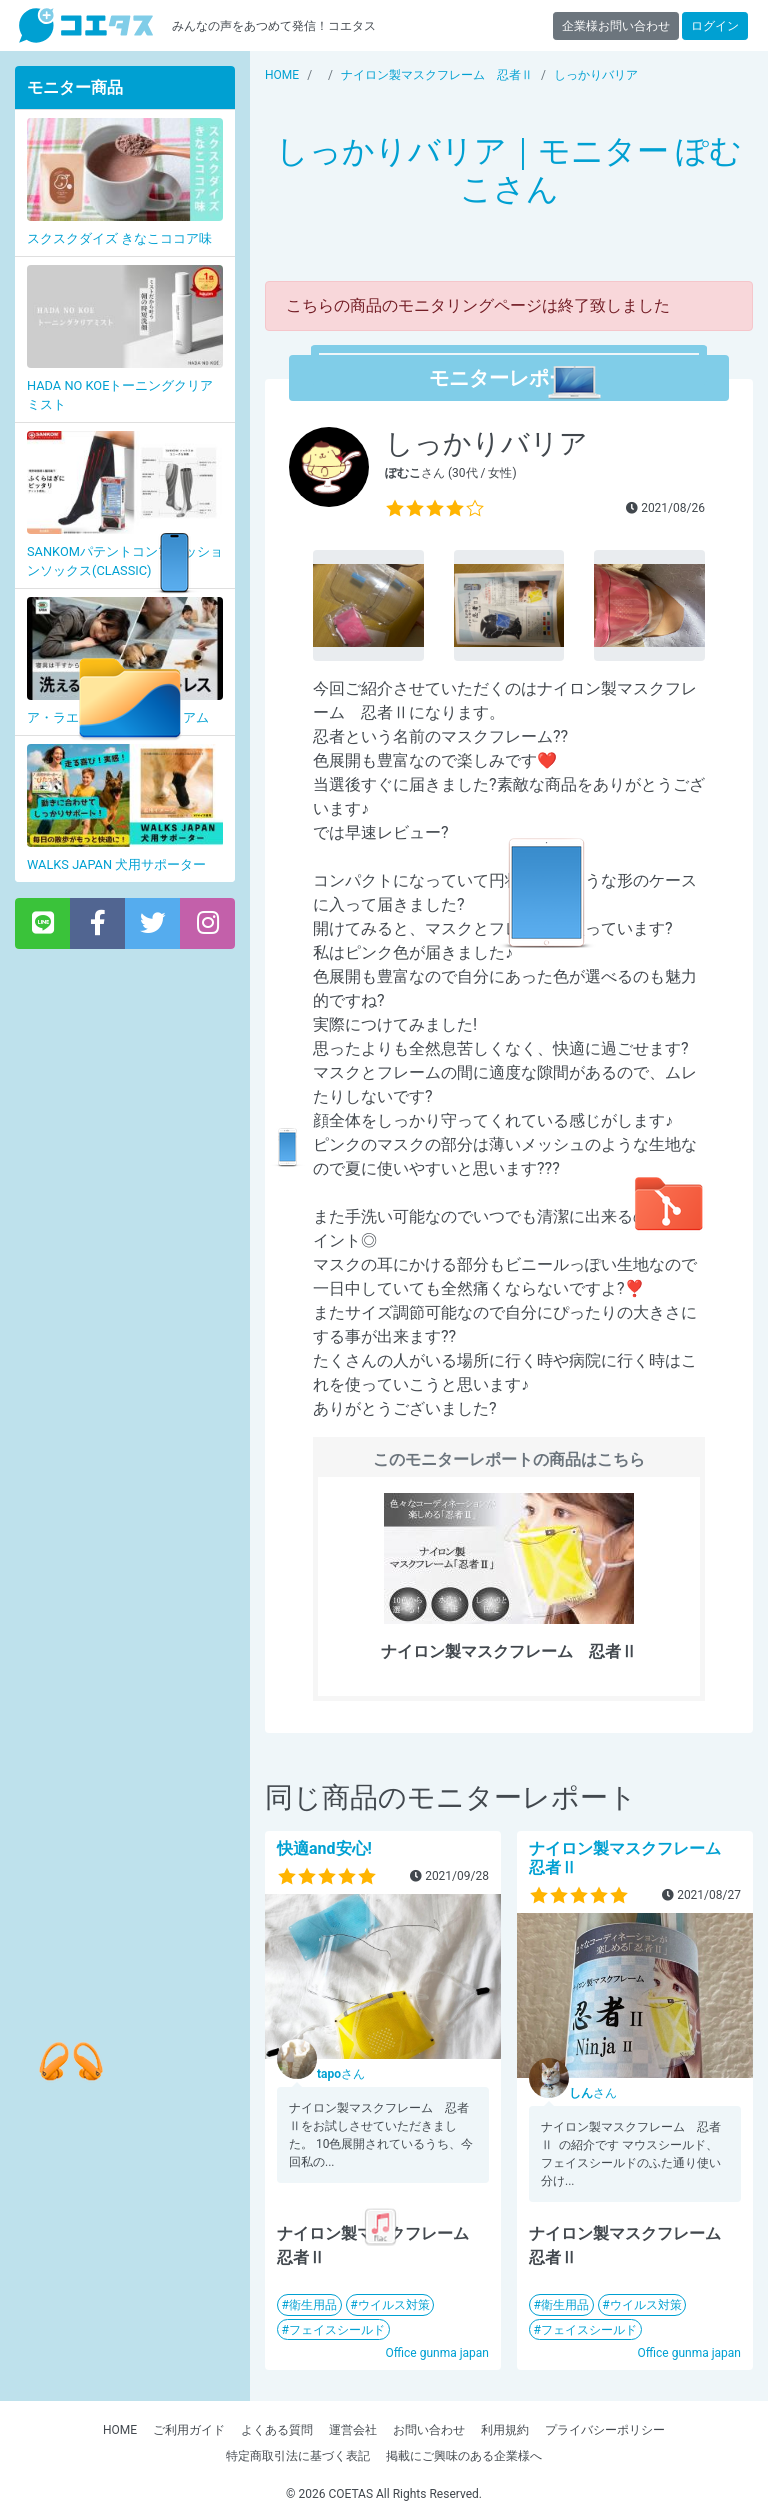  What do you see at coordinates (380, 2226) in the screenshot?
I see `a flac audio file in ogg container format` at bounding box center [380, 2226].